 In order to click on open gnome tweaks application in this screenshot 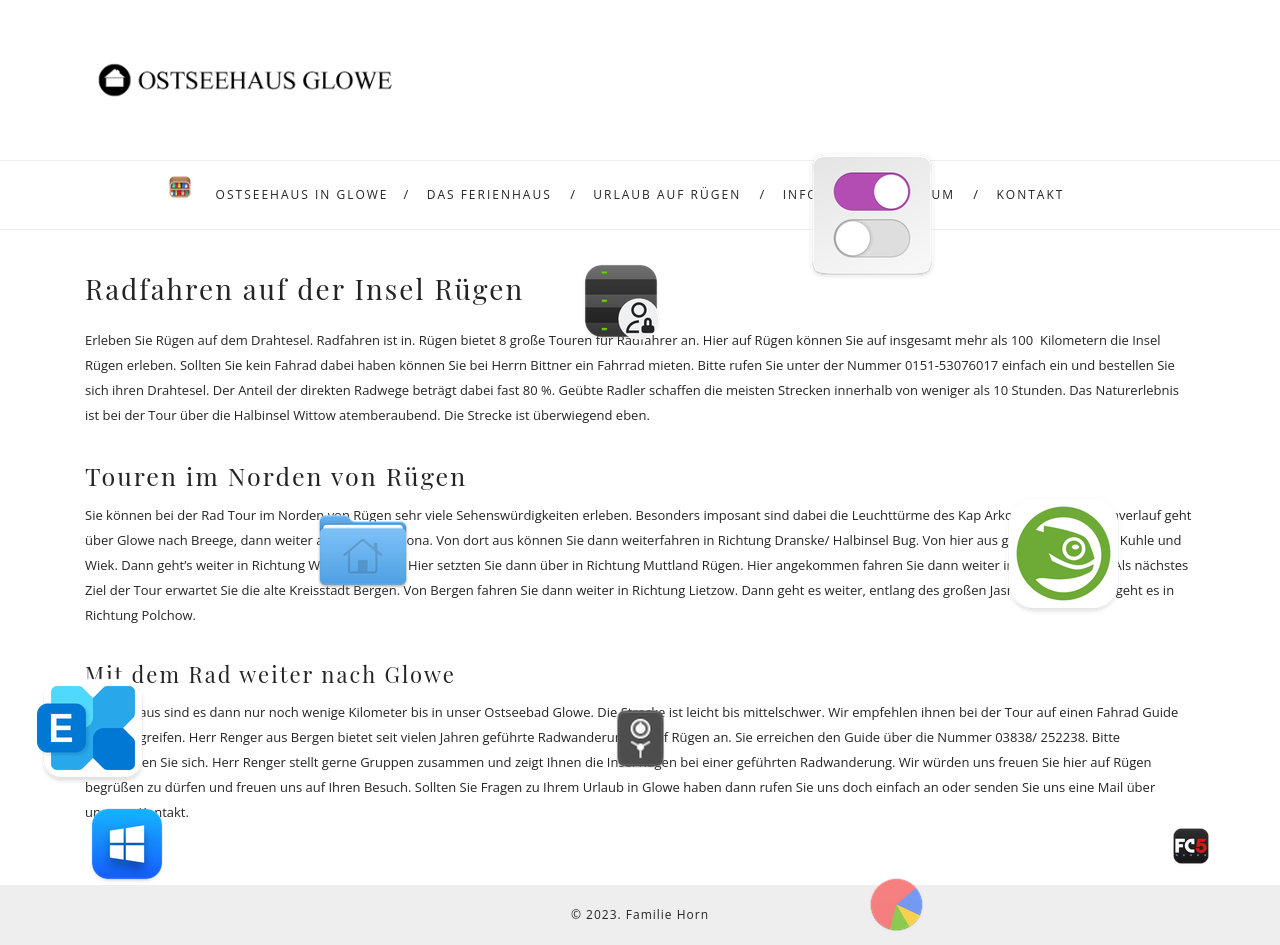, I will do `click(872, 215)`.